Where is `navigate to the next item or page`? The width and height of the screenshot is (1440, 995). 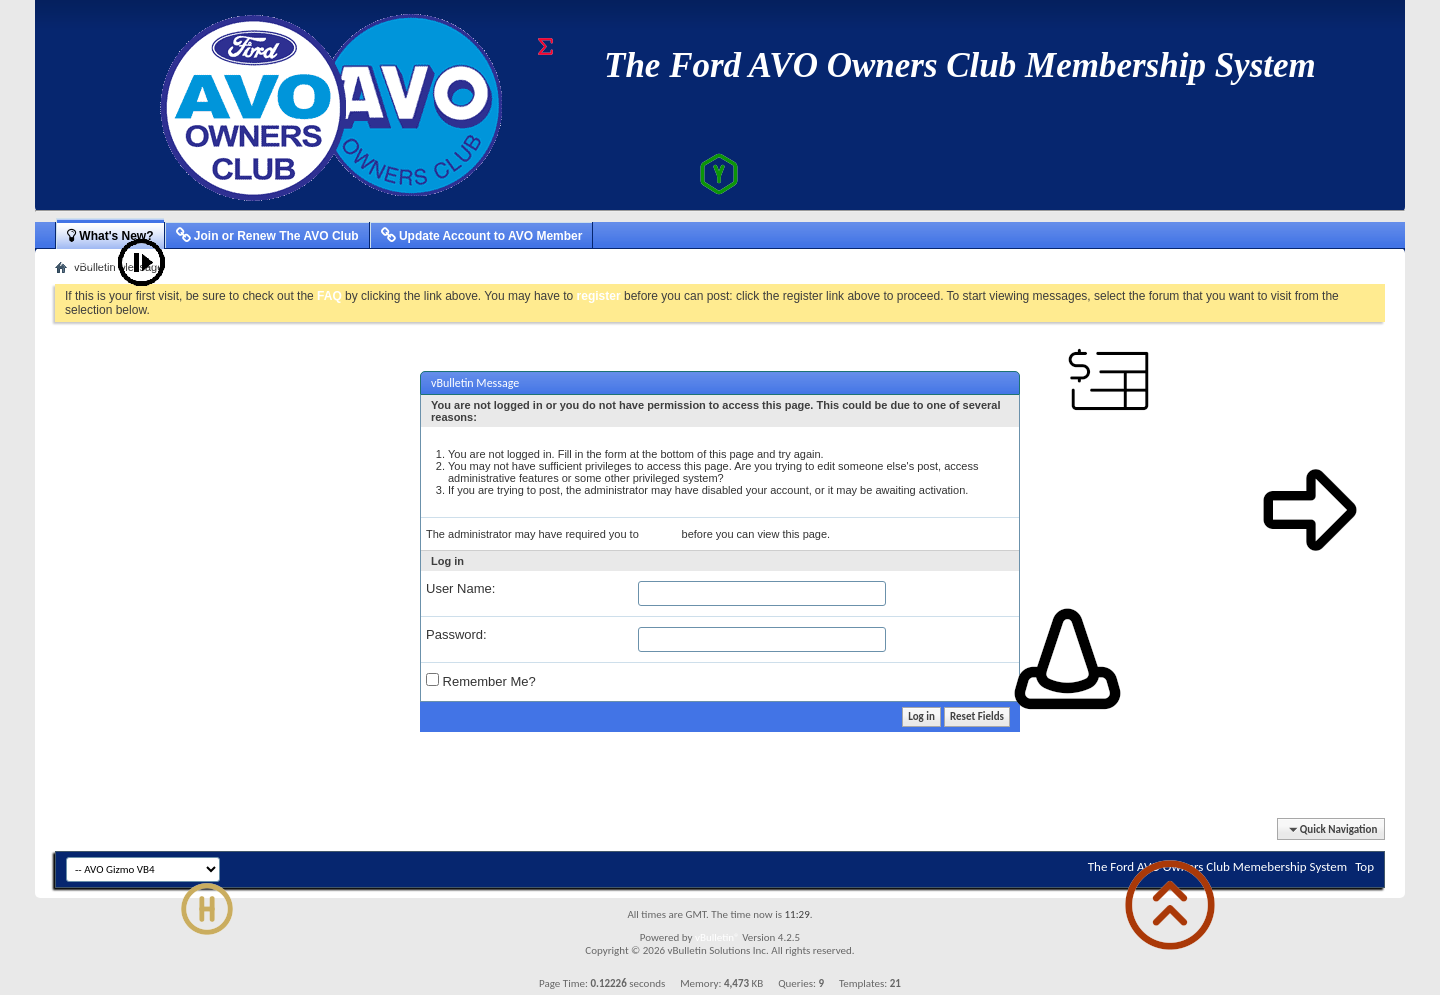
navigate to the next item or page is located at coordinates (1311, 510).